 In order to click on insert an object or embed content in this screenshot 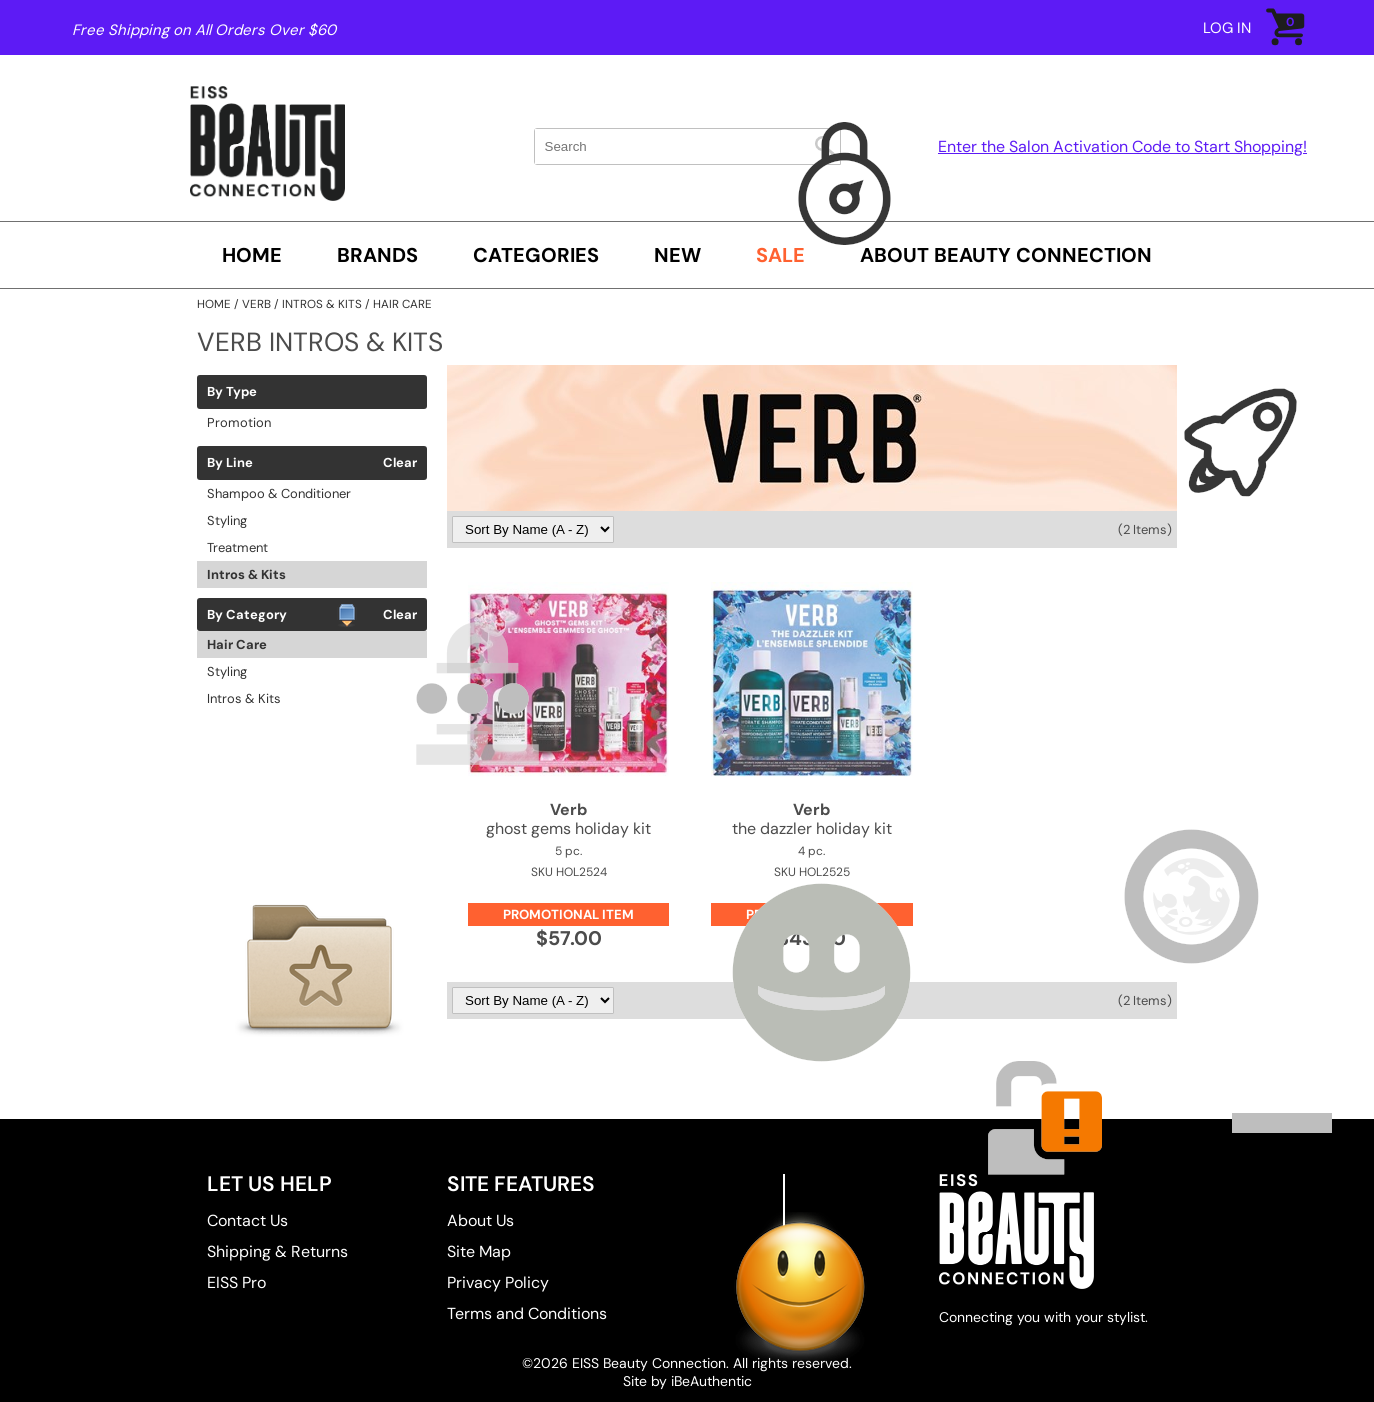, I will do `click(347, 616)`.